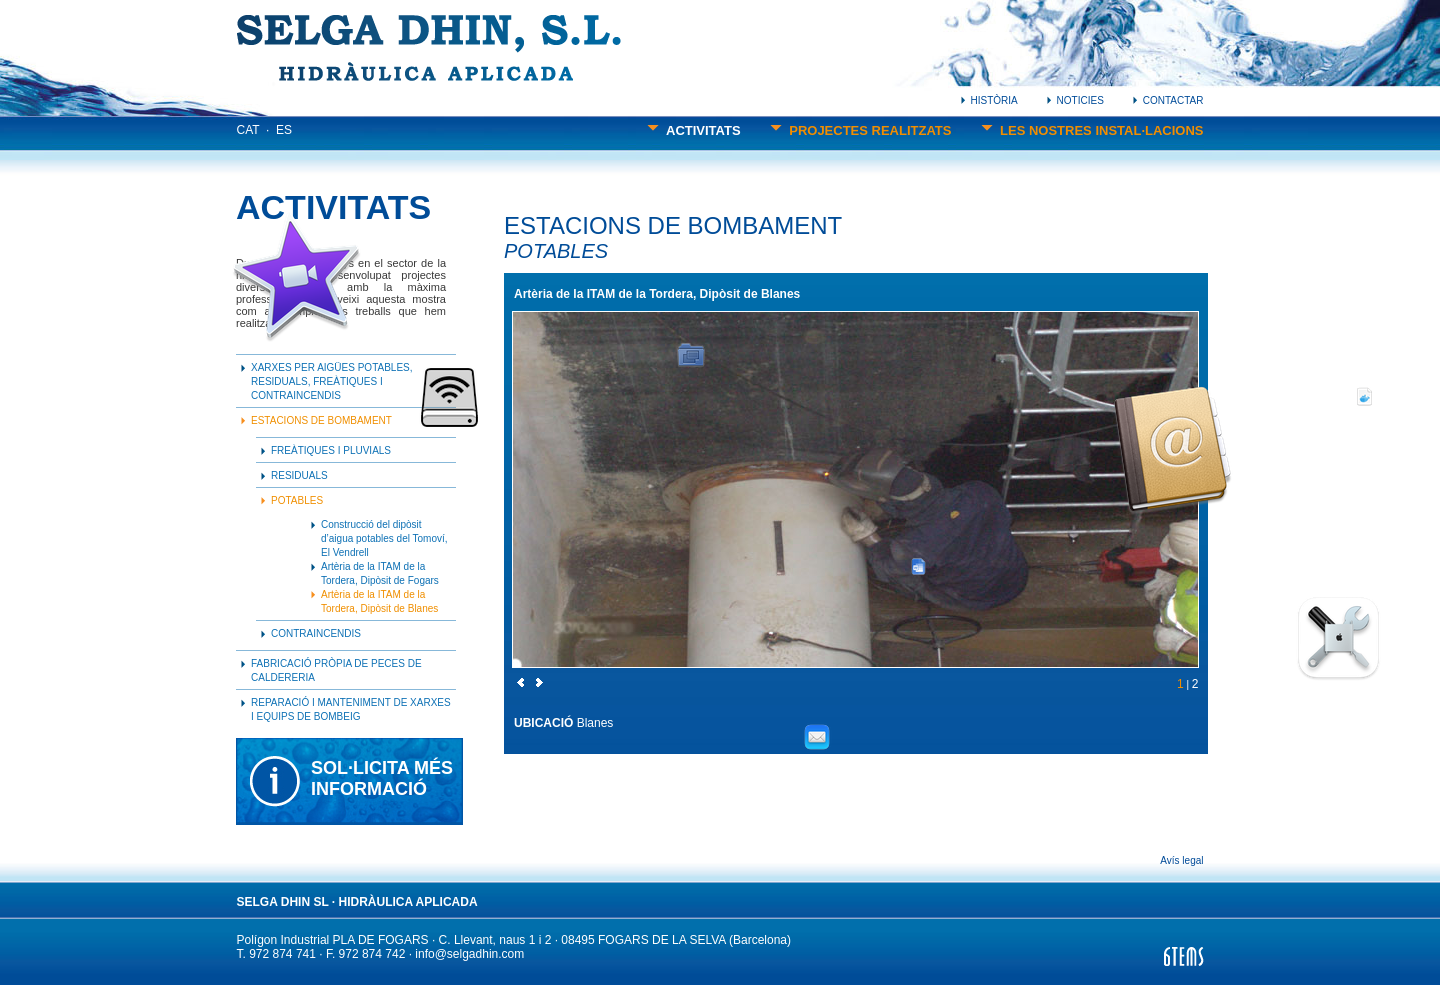  Describe the element at coordinates (691, 355) in the screenshot. I see `access media library content folder` at that location.